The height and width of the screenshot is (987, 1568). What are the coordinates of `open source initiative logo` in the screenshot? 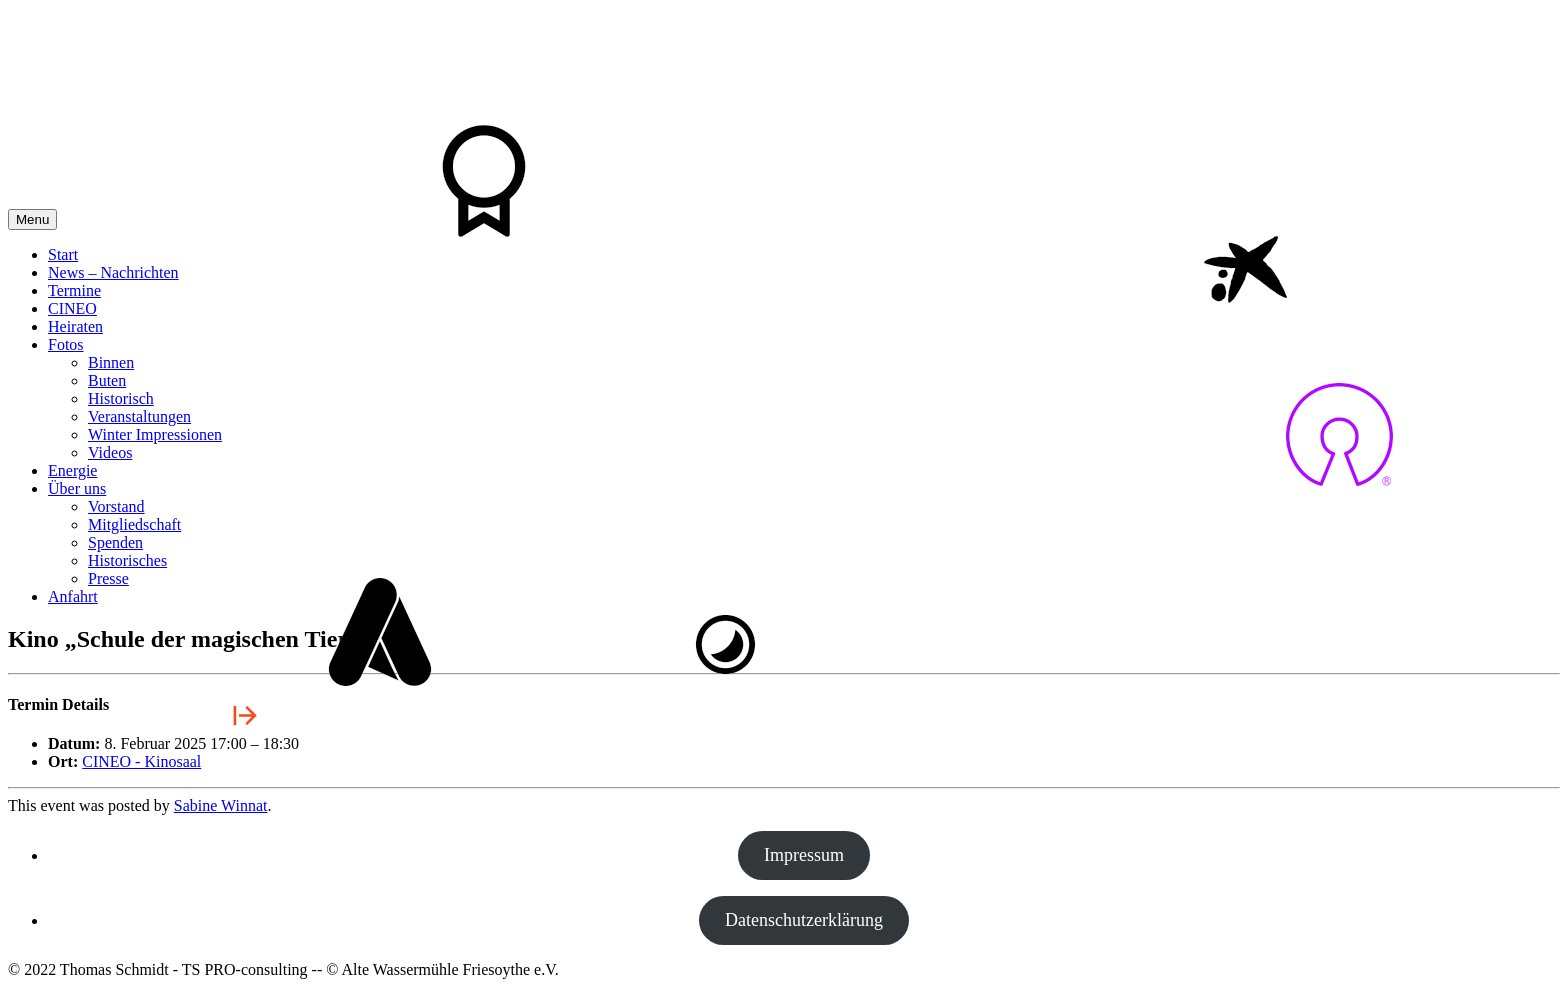 It's located at (1339, 434).